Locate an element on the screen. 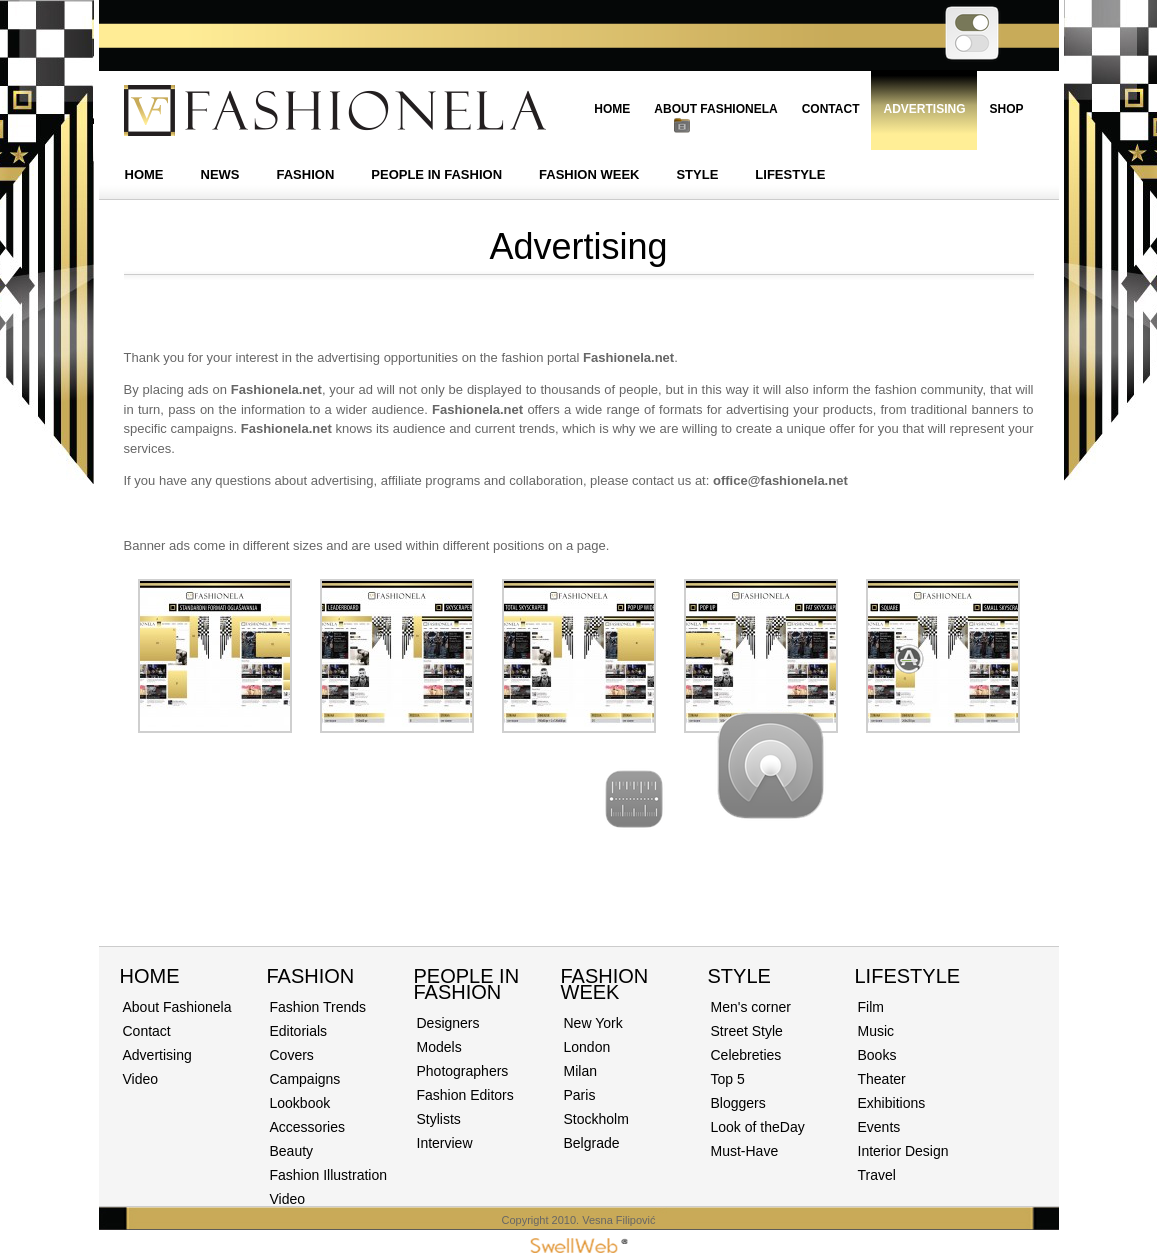 This screenshot has height=1258, width=1157. open gnome tweaks application is located at coordinates (972, 33).